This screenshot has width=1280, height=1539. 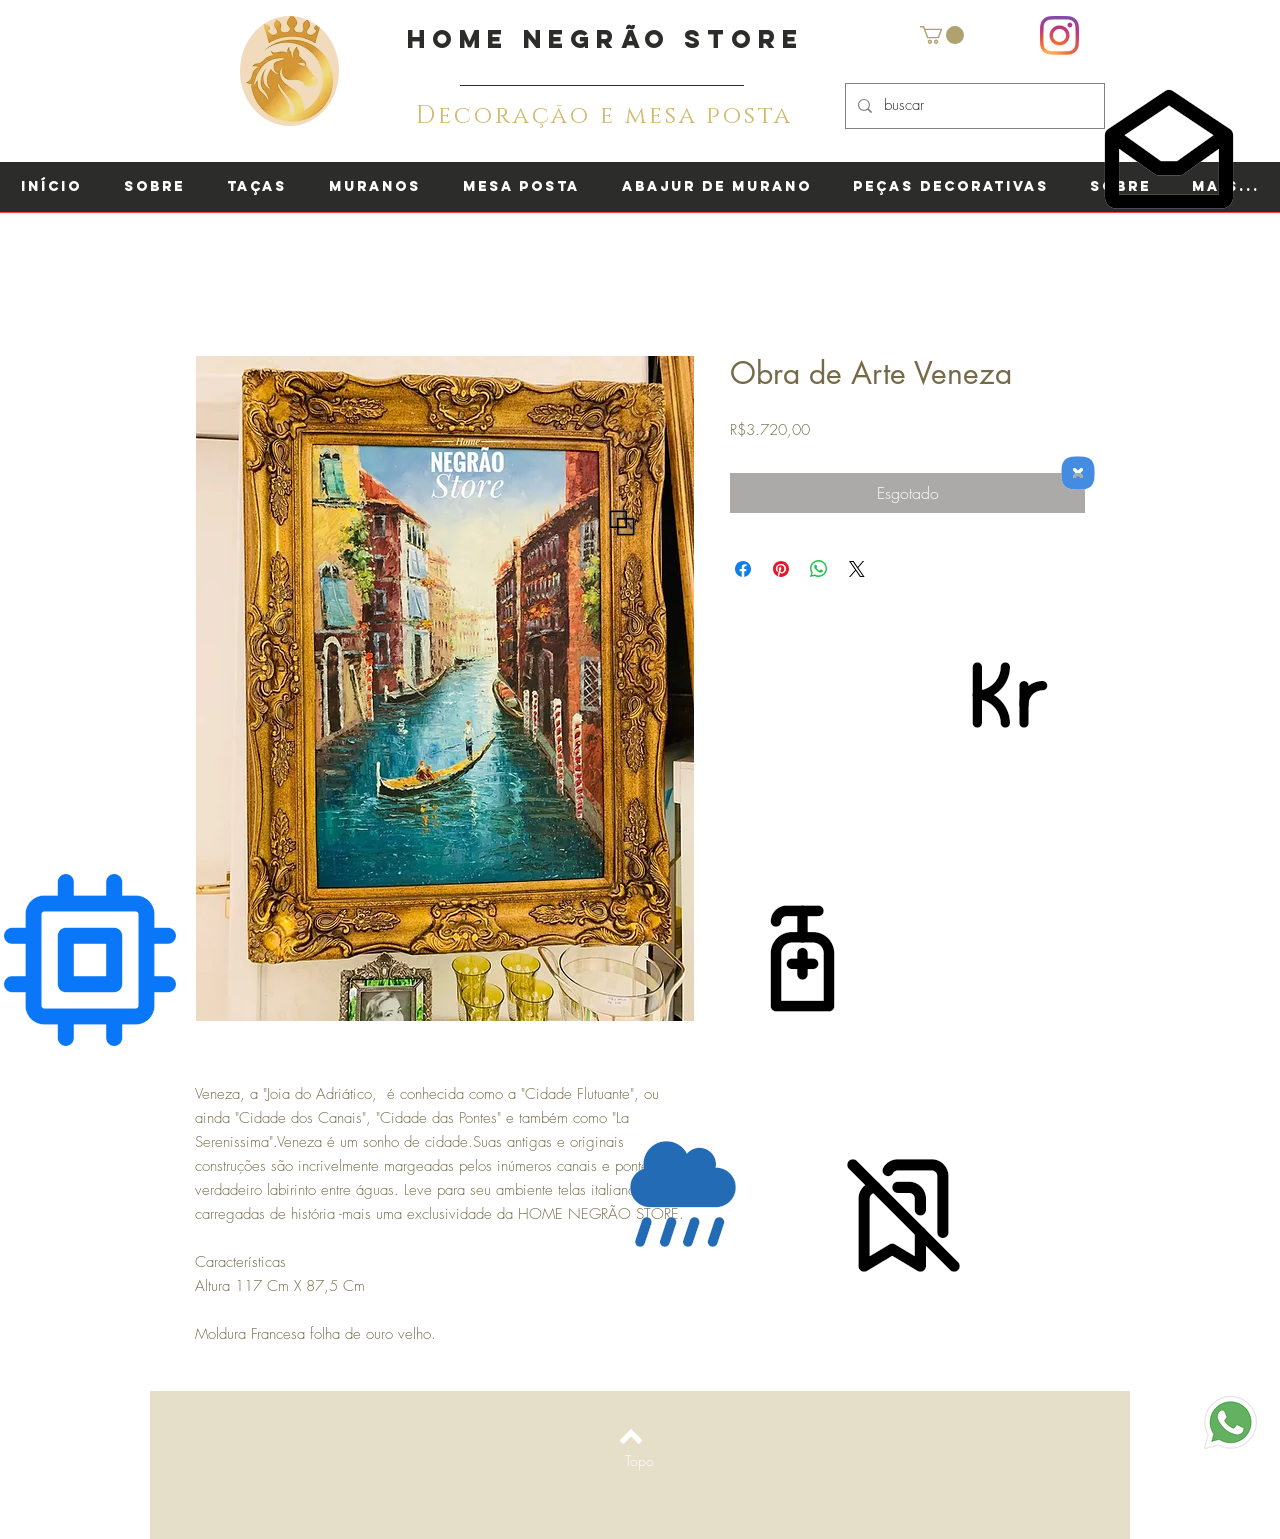 I want to click on access hygiene or sanitation information, so click(x=802, y=958).